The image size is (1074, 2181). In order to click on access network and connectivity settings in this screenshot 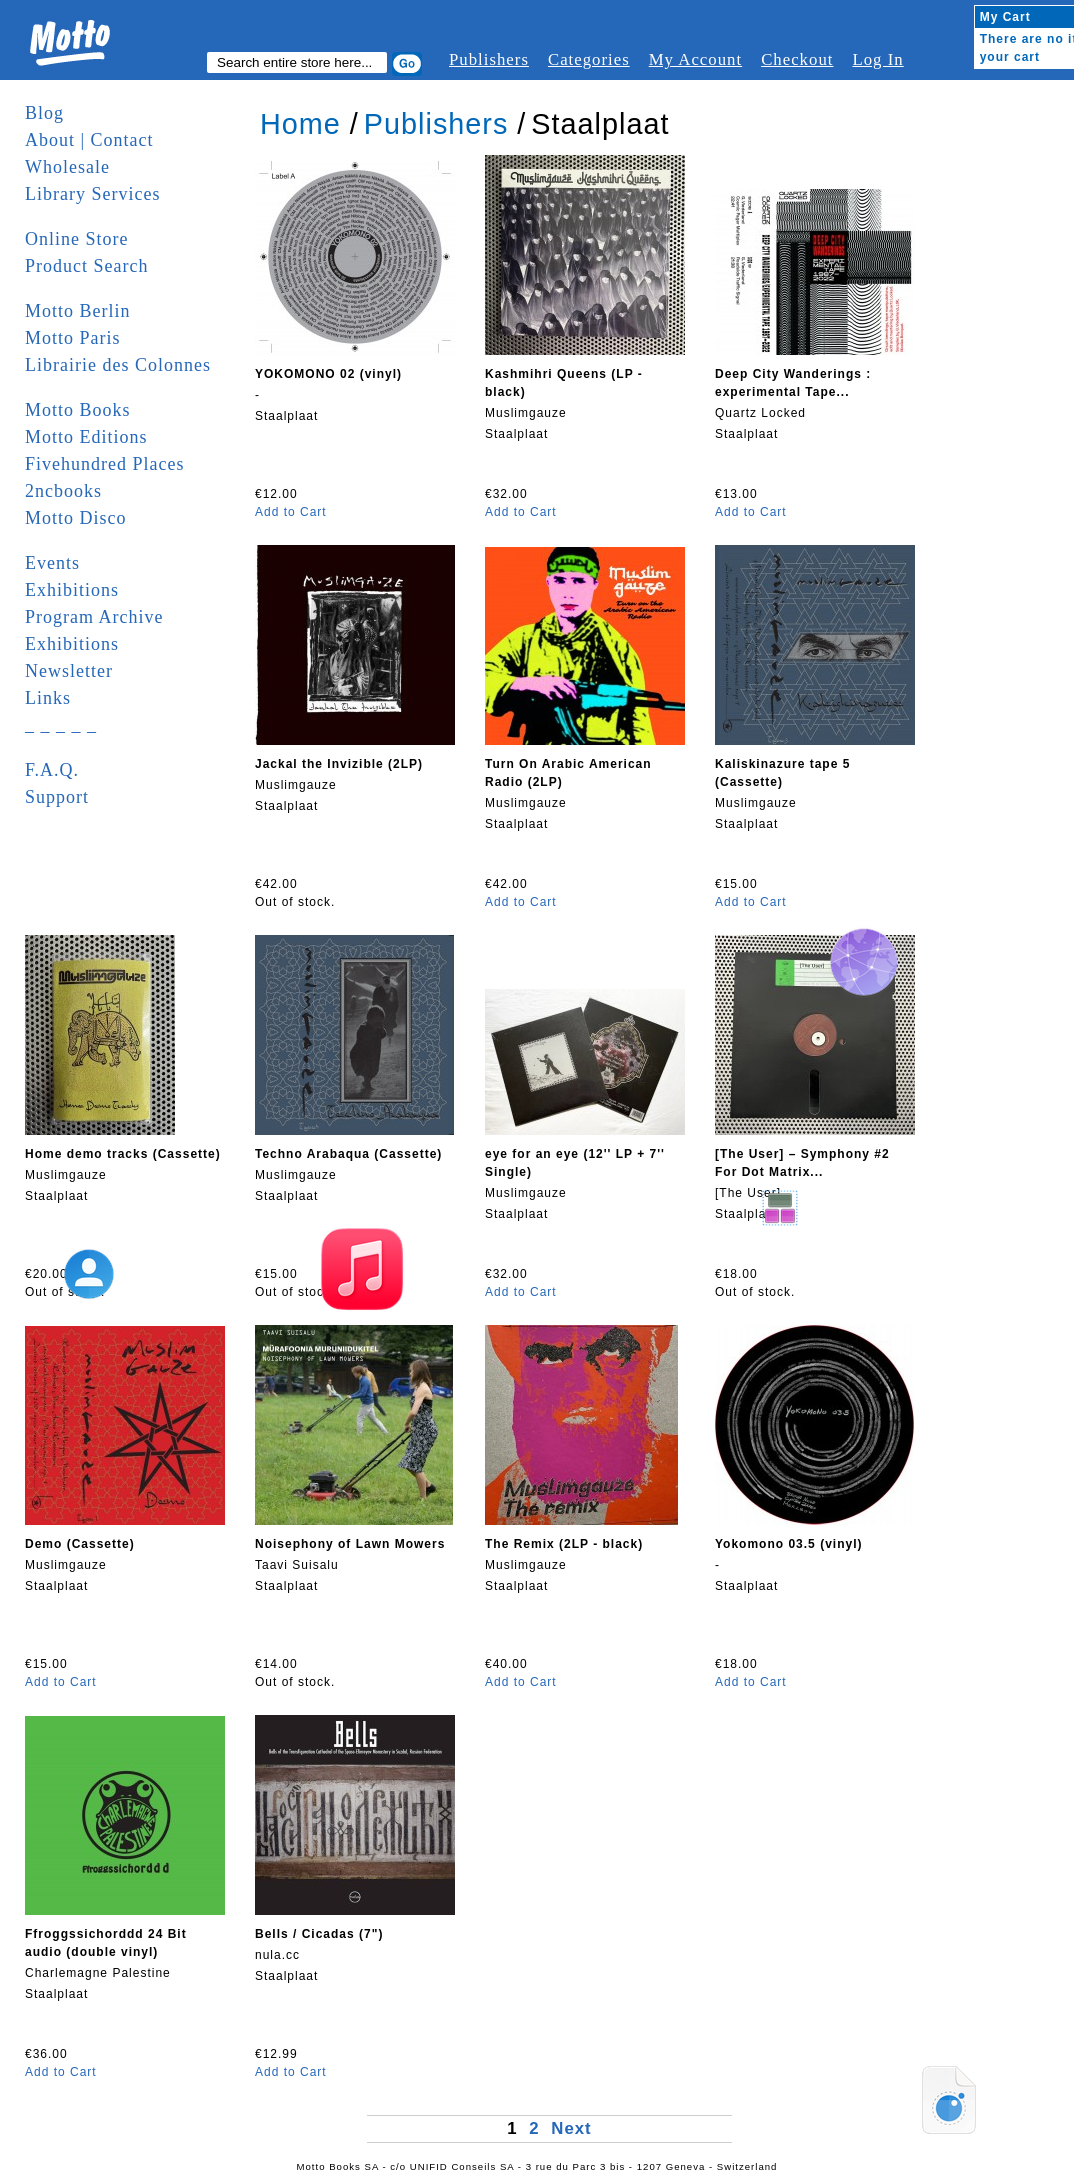, I will do `click(864, 962)`.